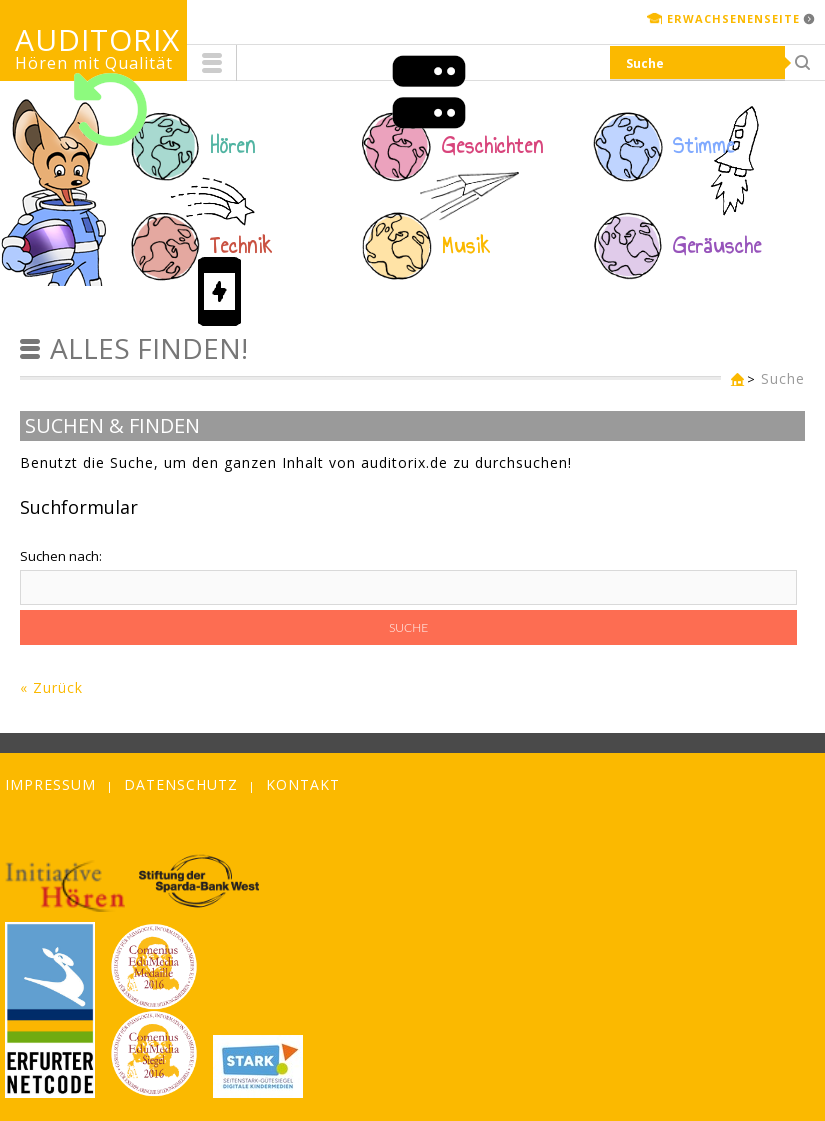 The height and width of the screenshot is (1121, 825). Describe the element at coordinates (429, 92) in the screenshot. I see `access server settings or management` at that location.